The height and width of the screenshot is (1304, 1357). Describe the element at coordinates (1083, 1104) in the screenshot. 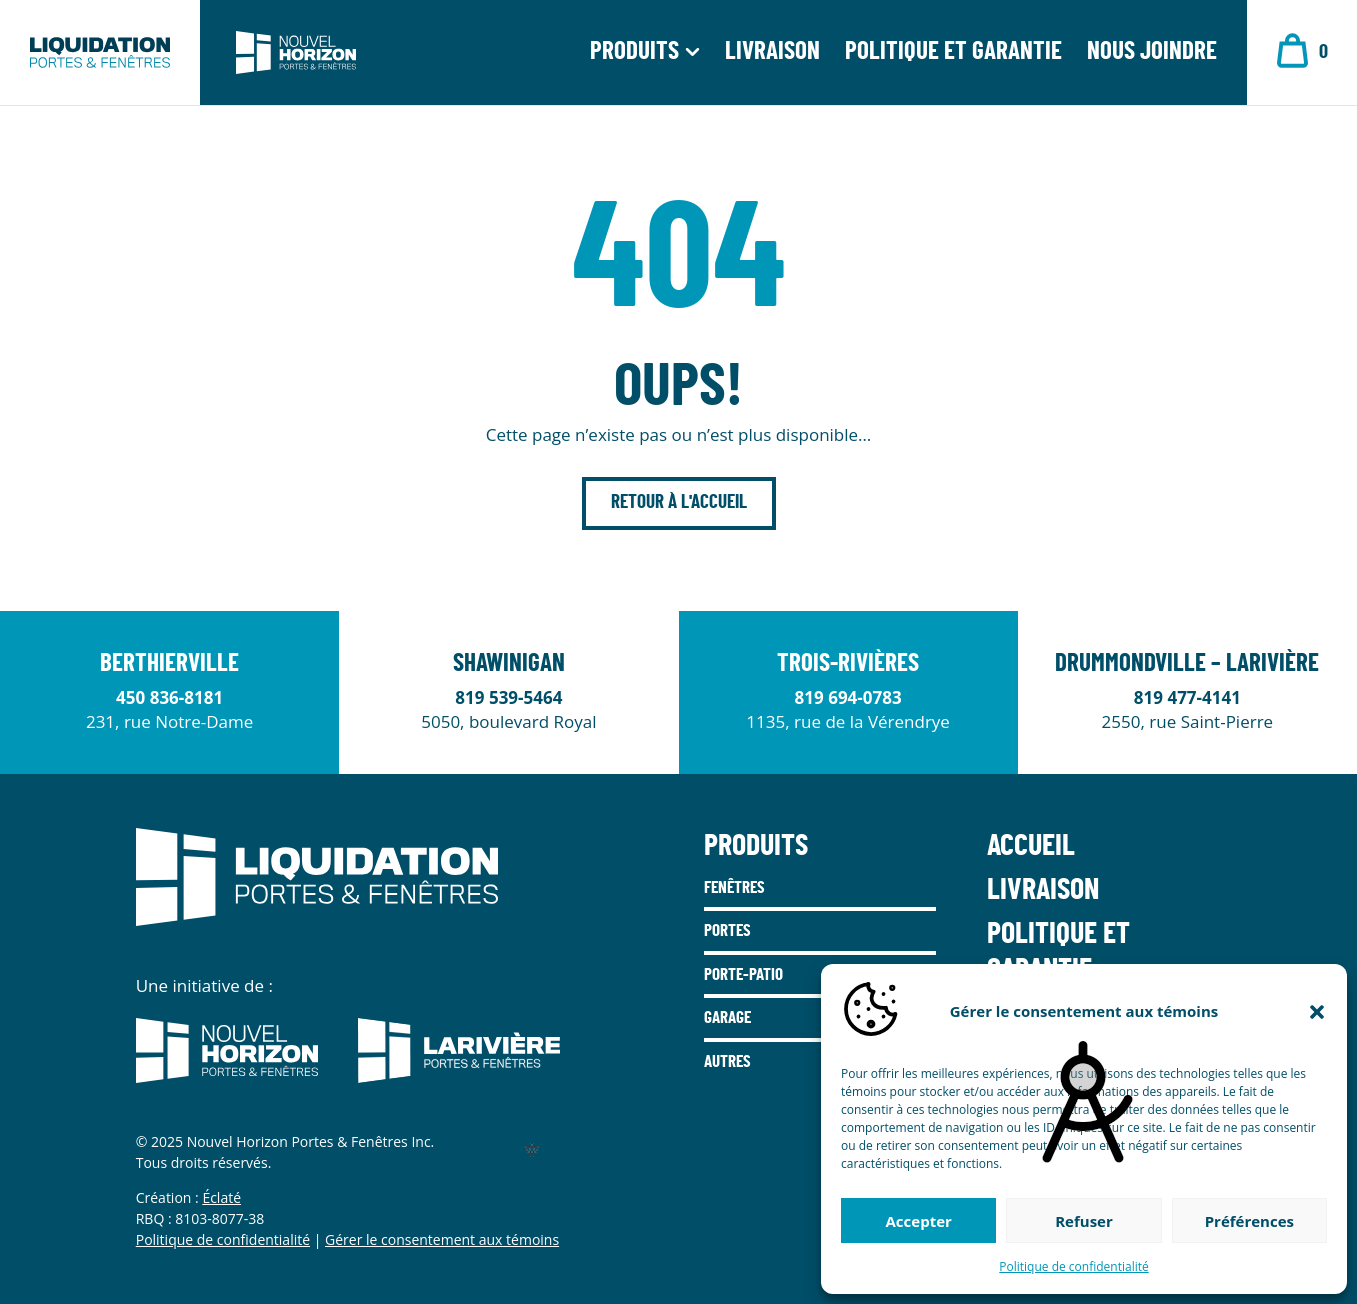

I see `access drawing or measurement tools` at that location.